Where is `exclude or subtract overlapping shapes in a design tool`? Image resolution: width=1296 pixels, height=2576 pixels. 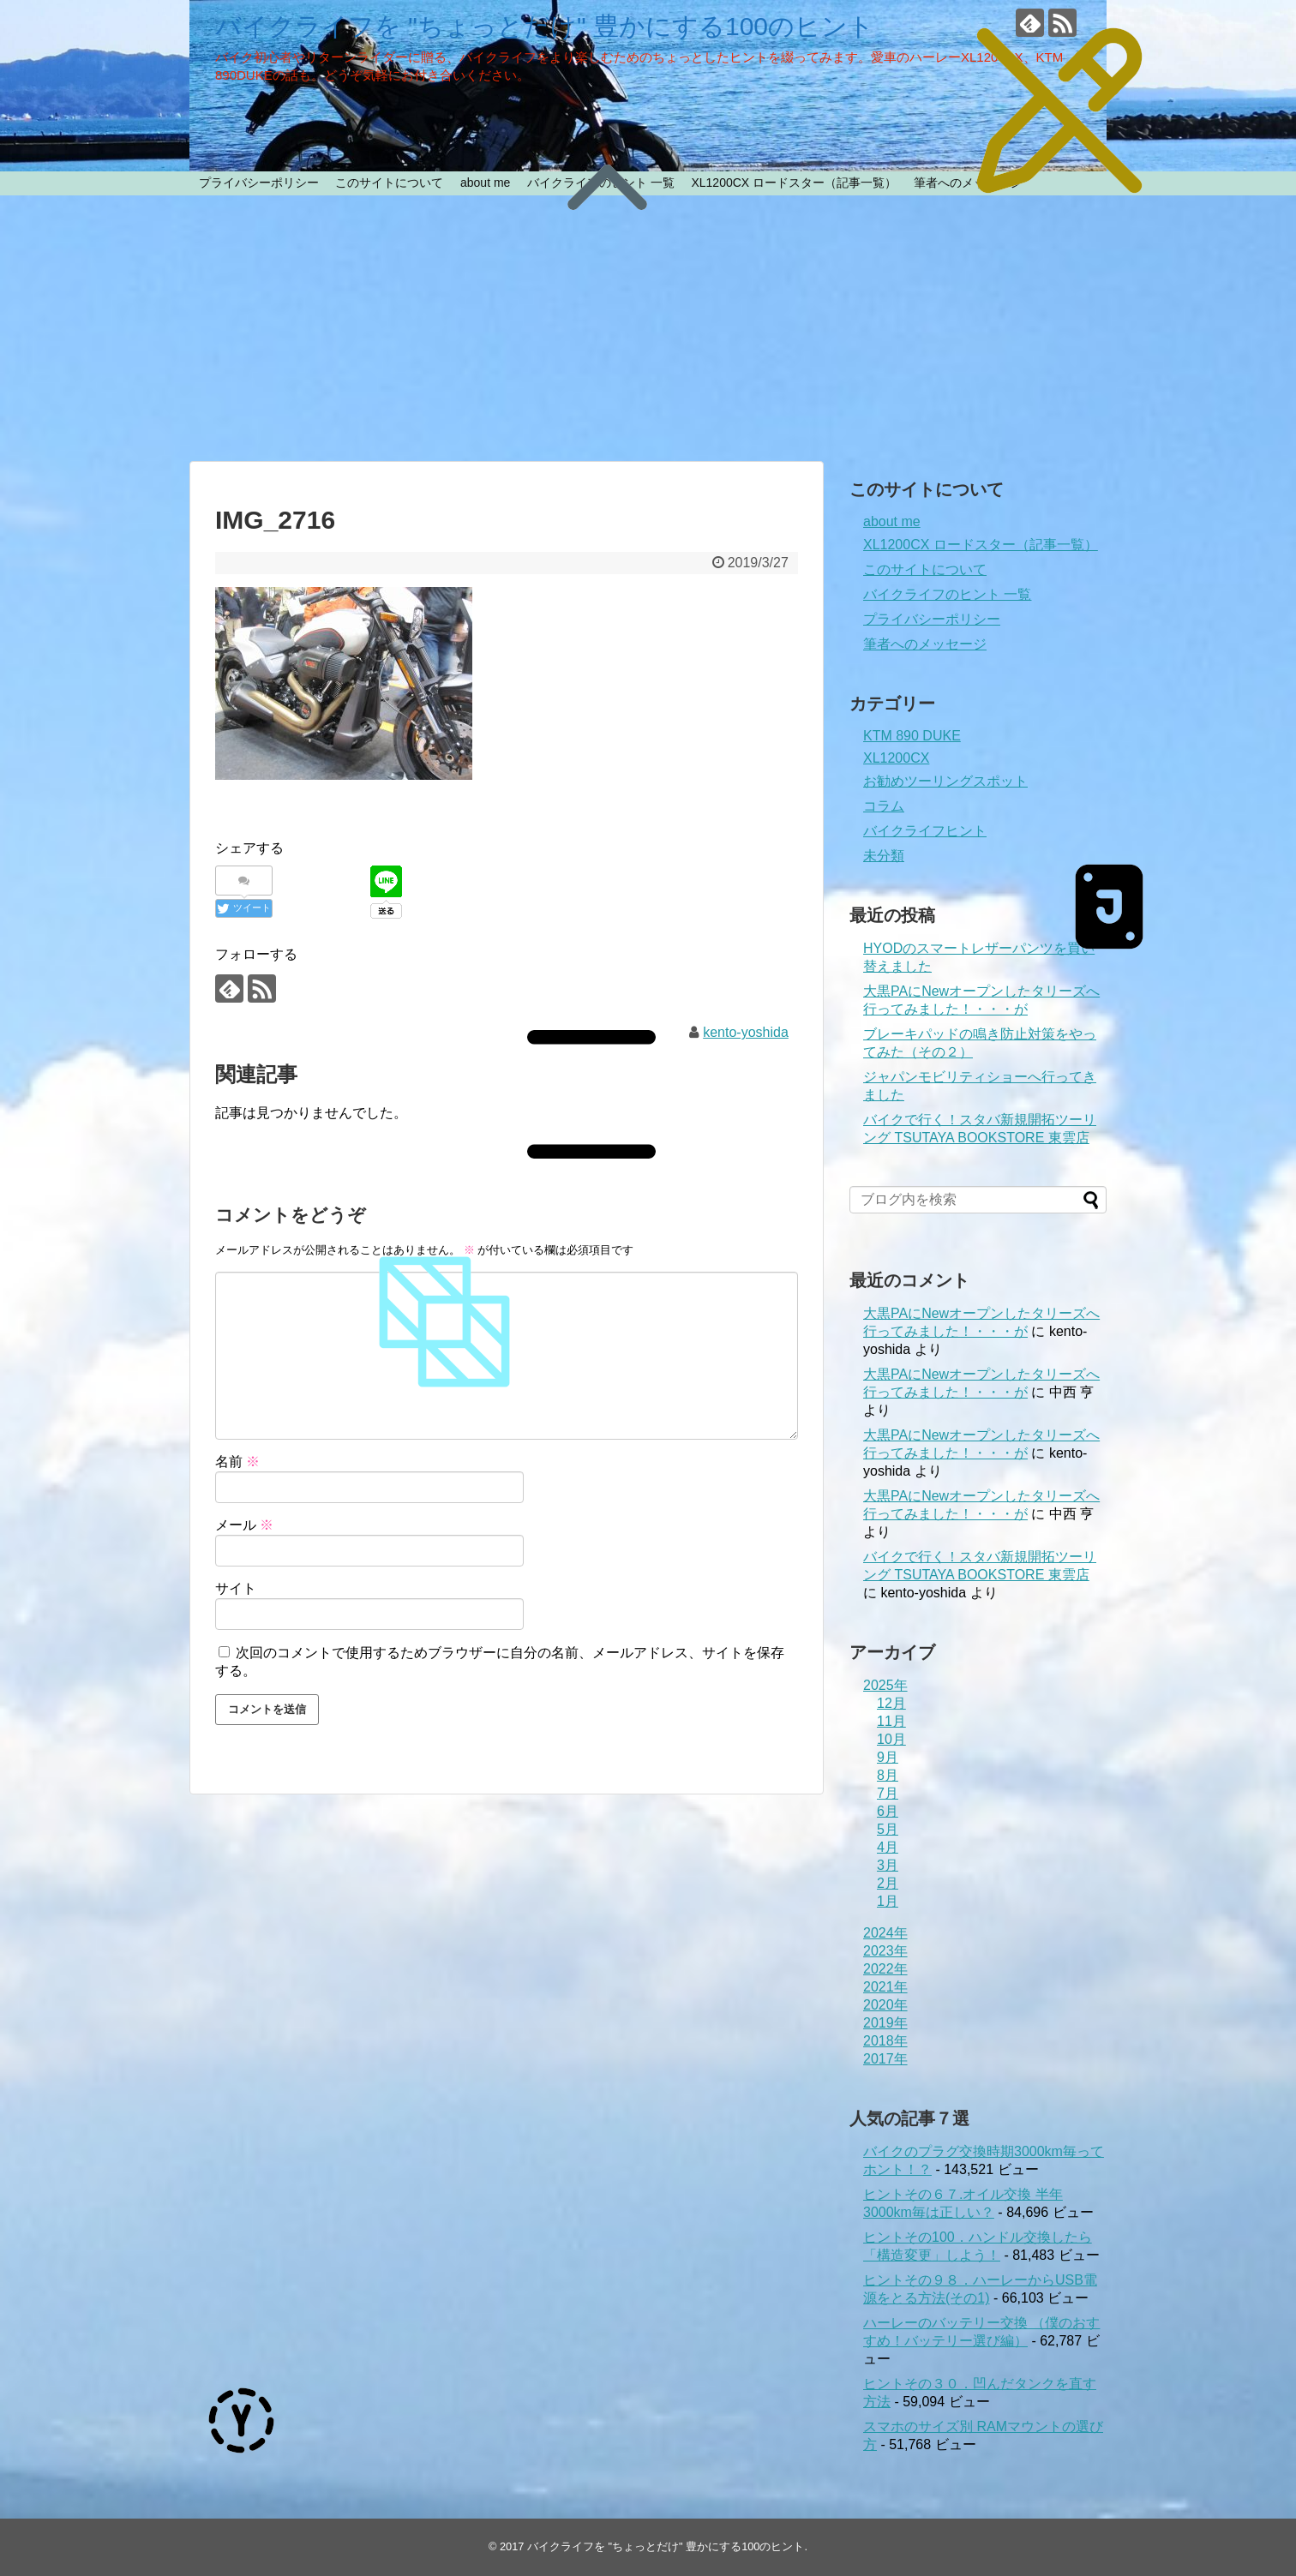
exclude or subtract overlapping shapes in a design tool is located at coordinates (444, 1321).